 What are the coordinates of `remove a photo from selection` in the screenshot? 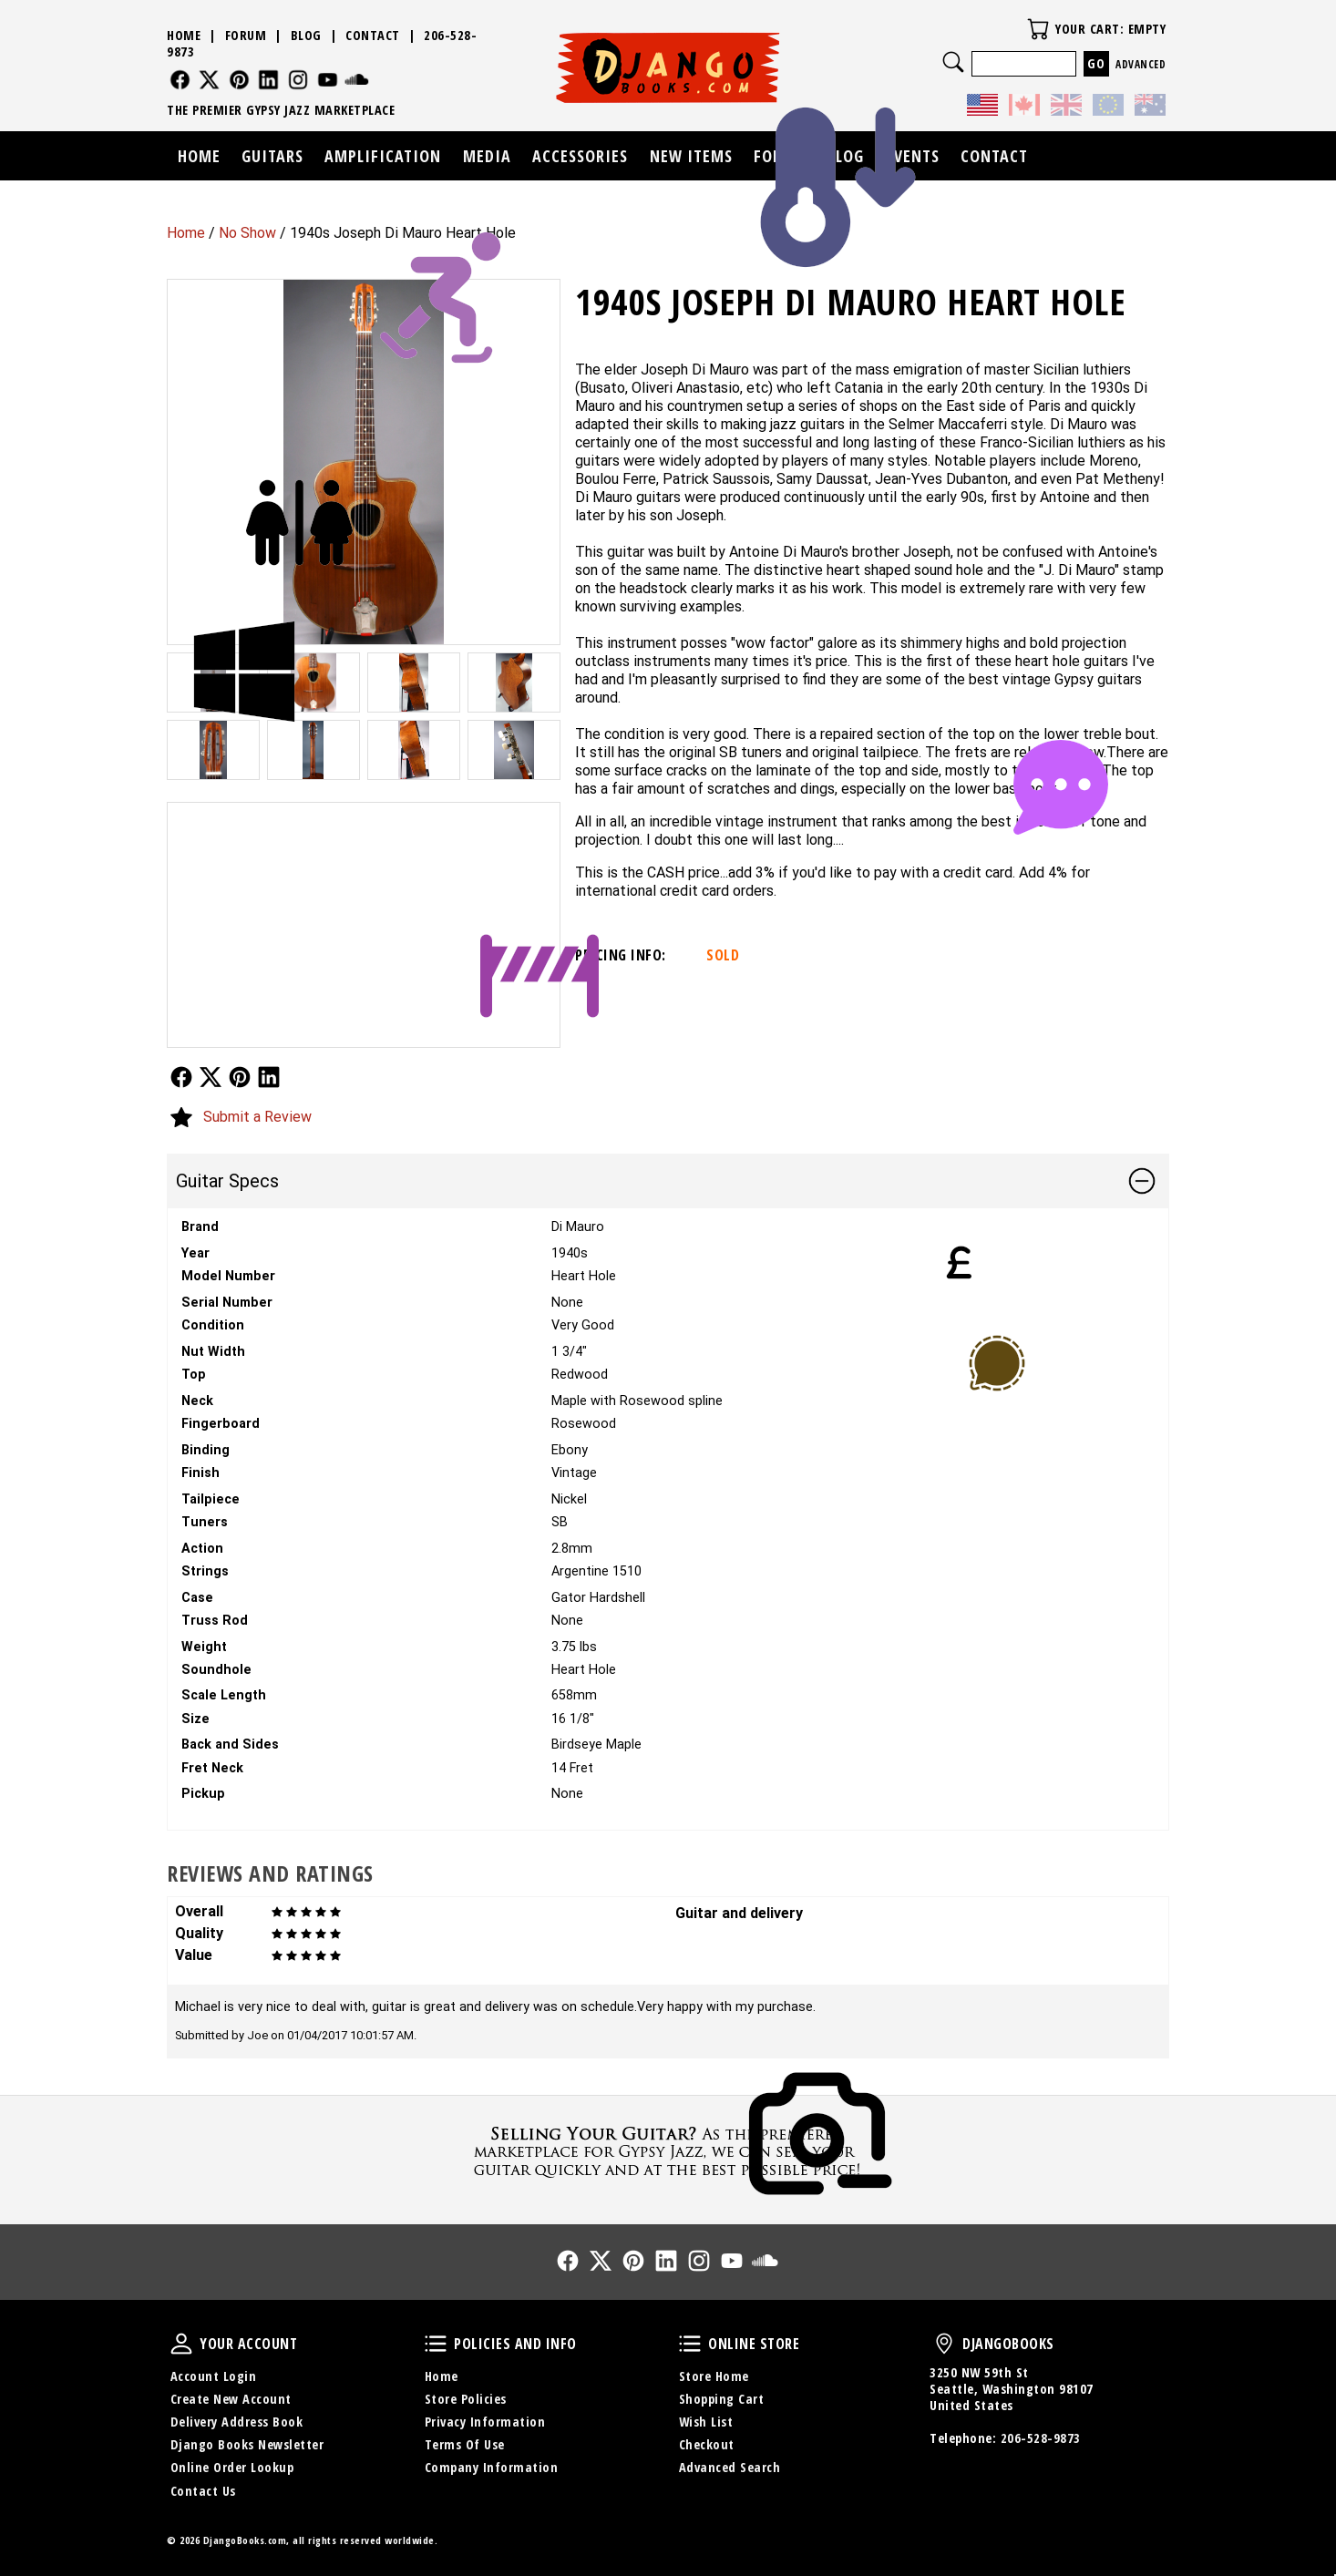 It's located at (817, 2133).